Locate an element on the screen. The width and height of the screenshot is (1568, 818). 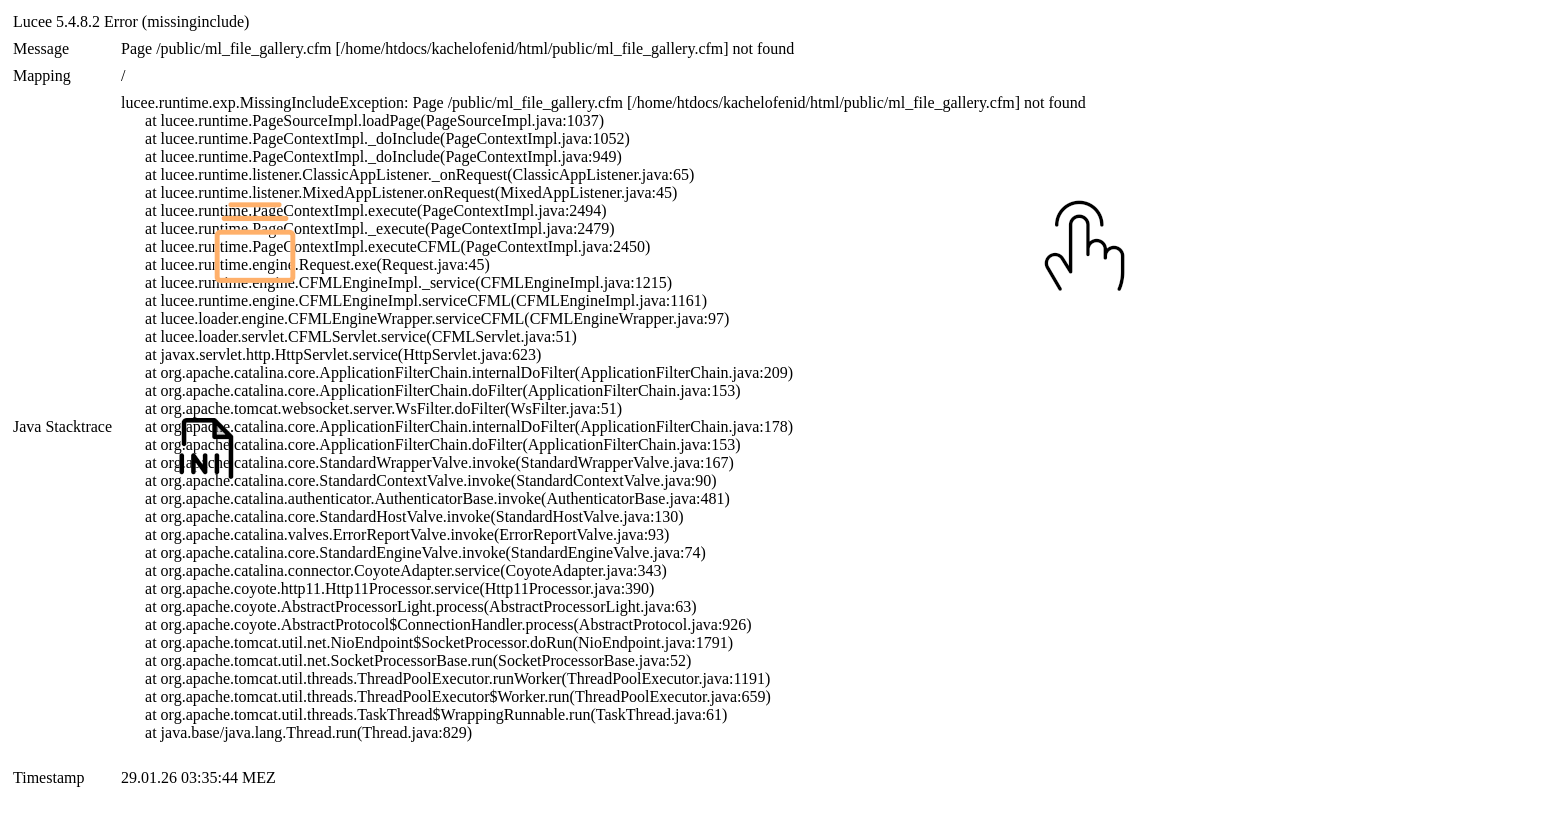
view stacked items or card deck is located at coordinates (255, 246).